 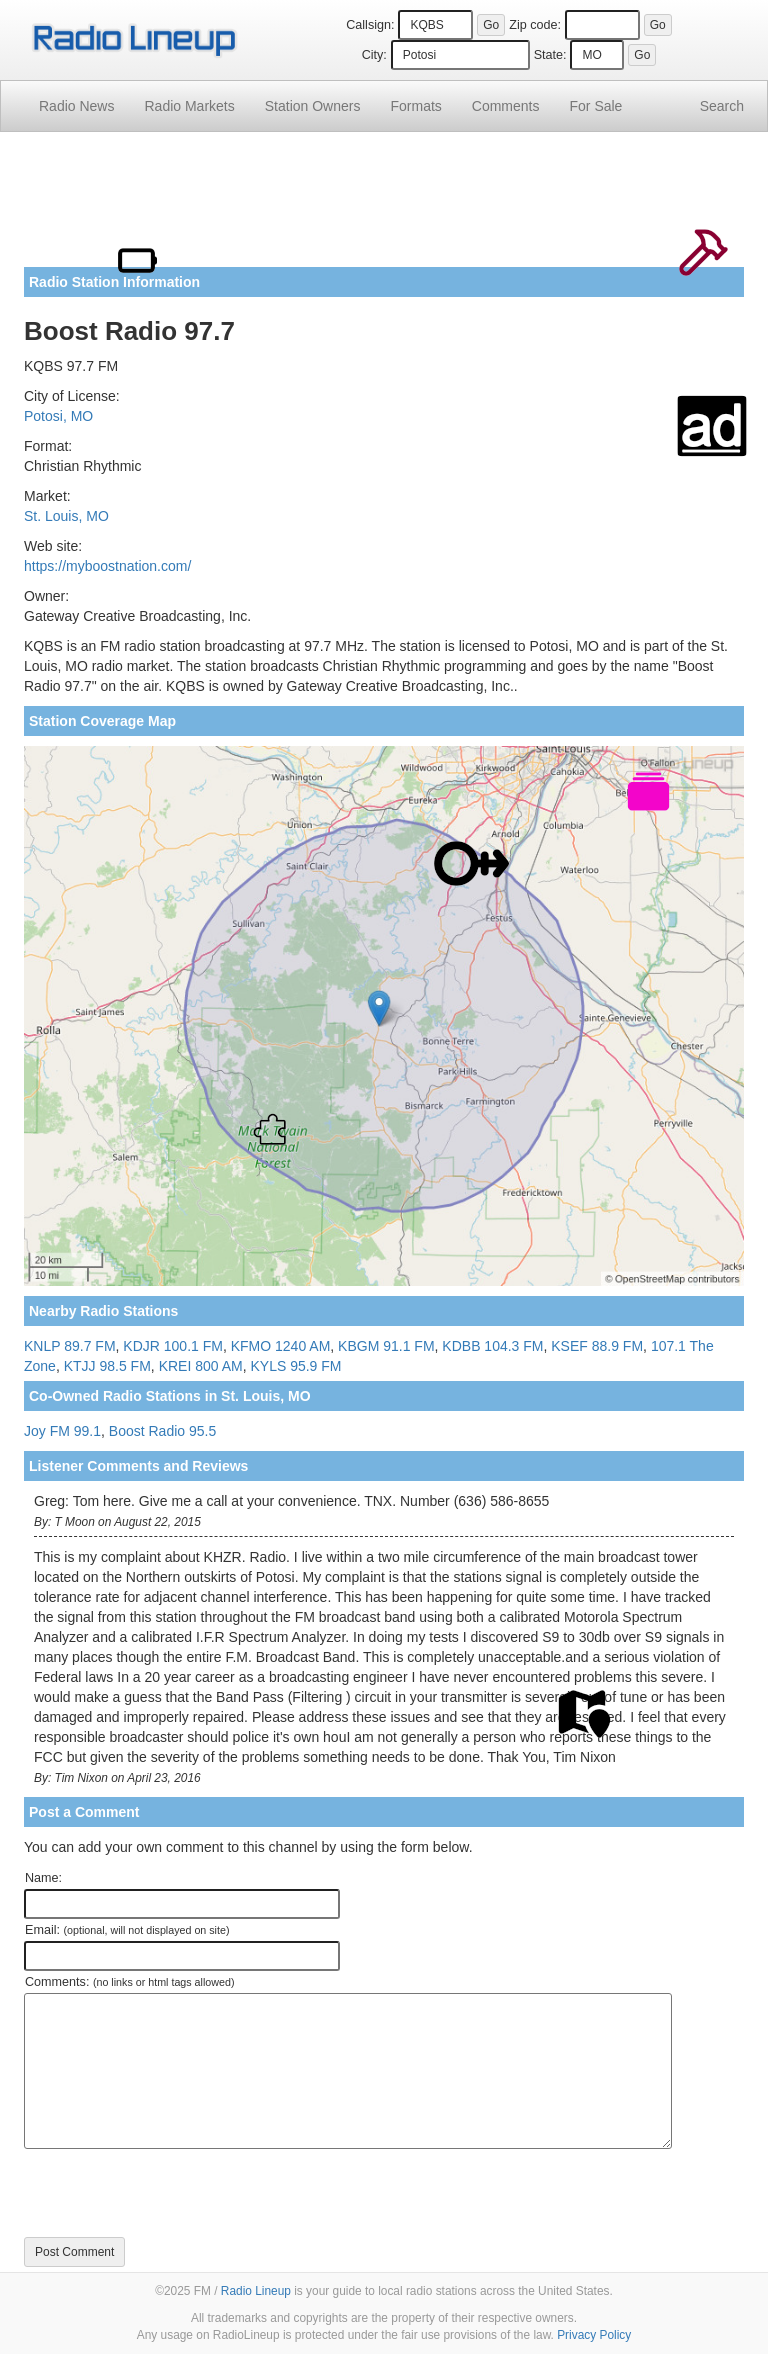 I want to click on access plugins or extensions, so click(x=271, y=1130).